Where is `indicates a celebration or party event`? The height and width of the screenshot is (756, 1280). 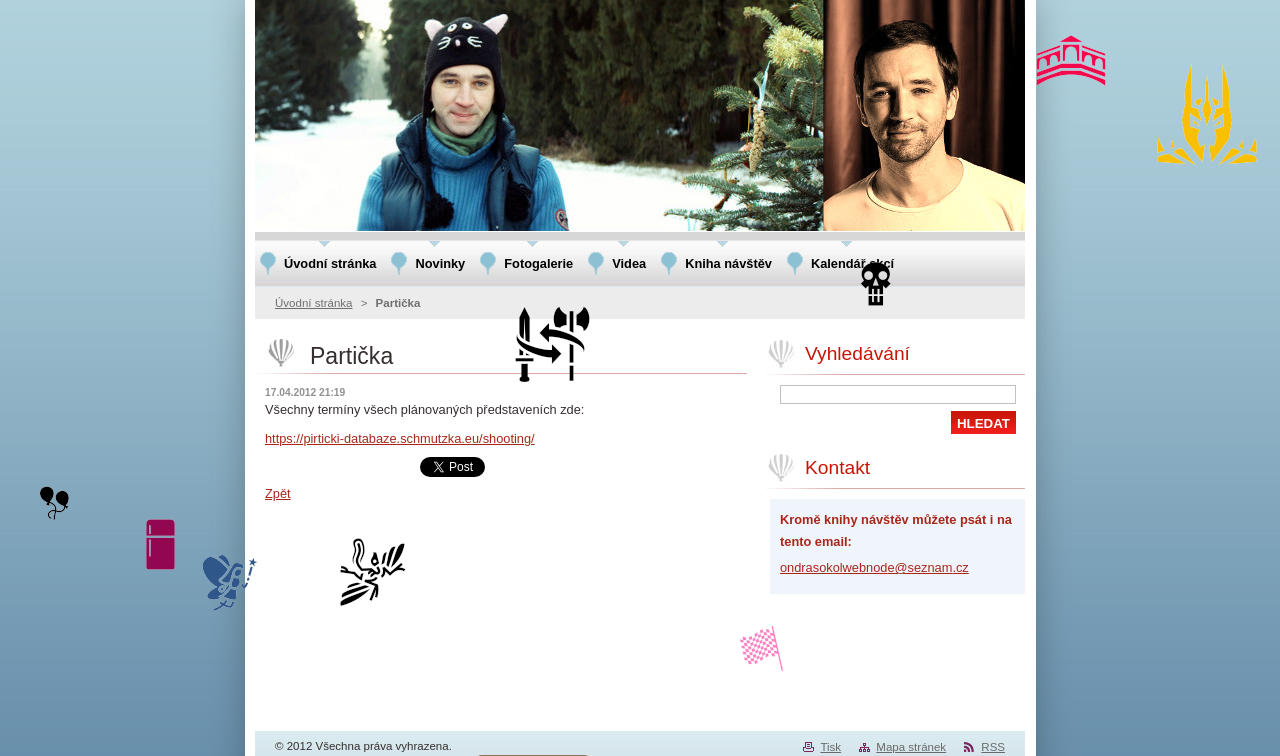
indicates a celebration or party event is located at coordinates (54, 503).